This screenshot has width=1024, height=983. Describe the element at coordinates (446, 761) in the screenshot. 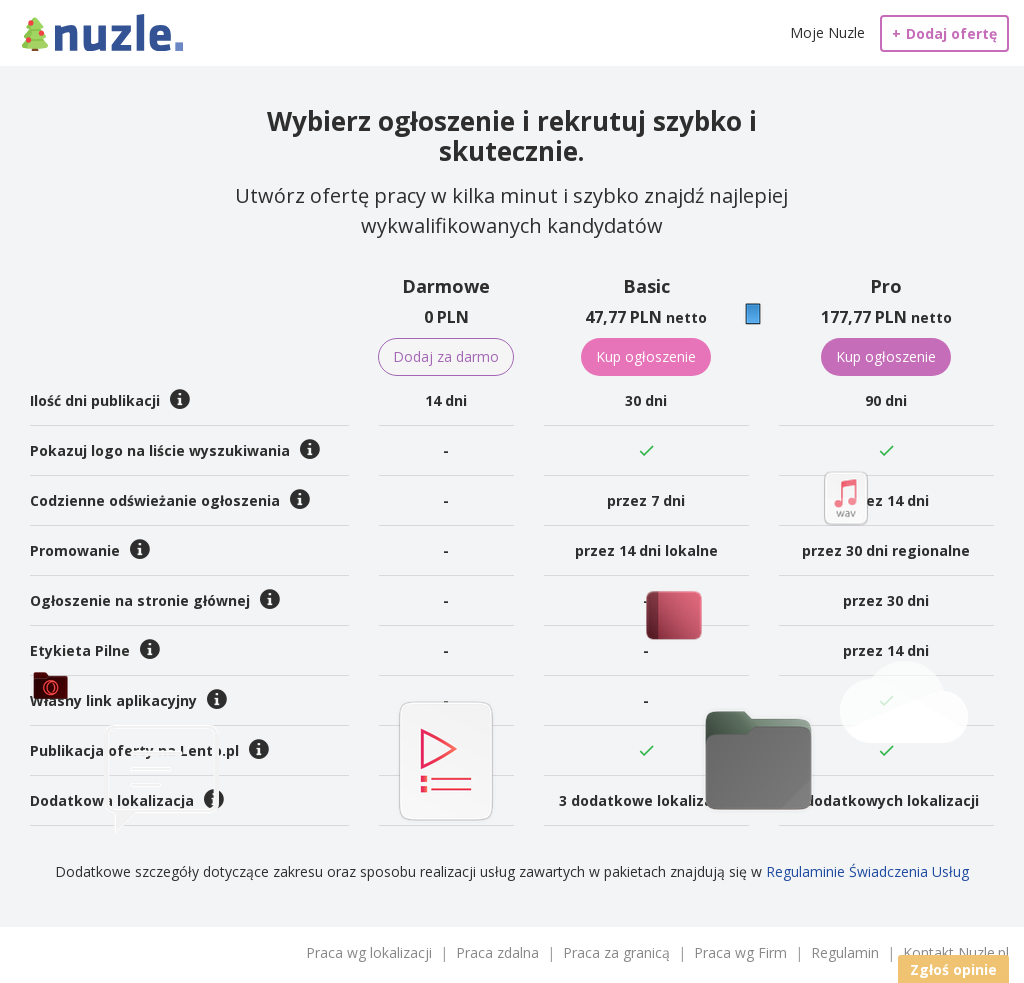

I see `audio playlist file (.scpls format)` at that location.